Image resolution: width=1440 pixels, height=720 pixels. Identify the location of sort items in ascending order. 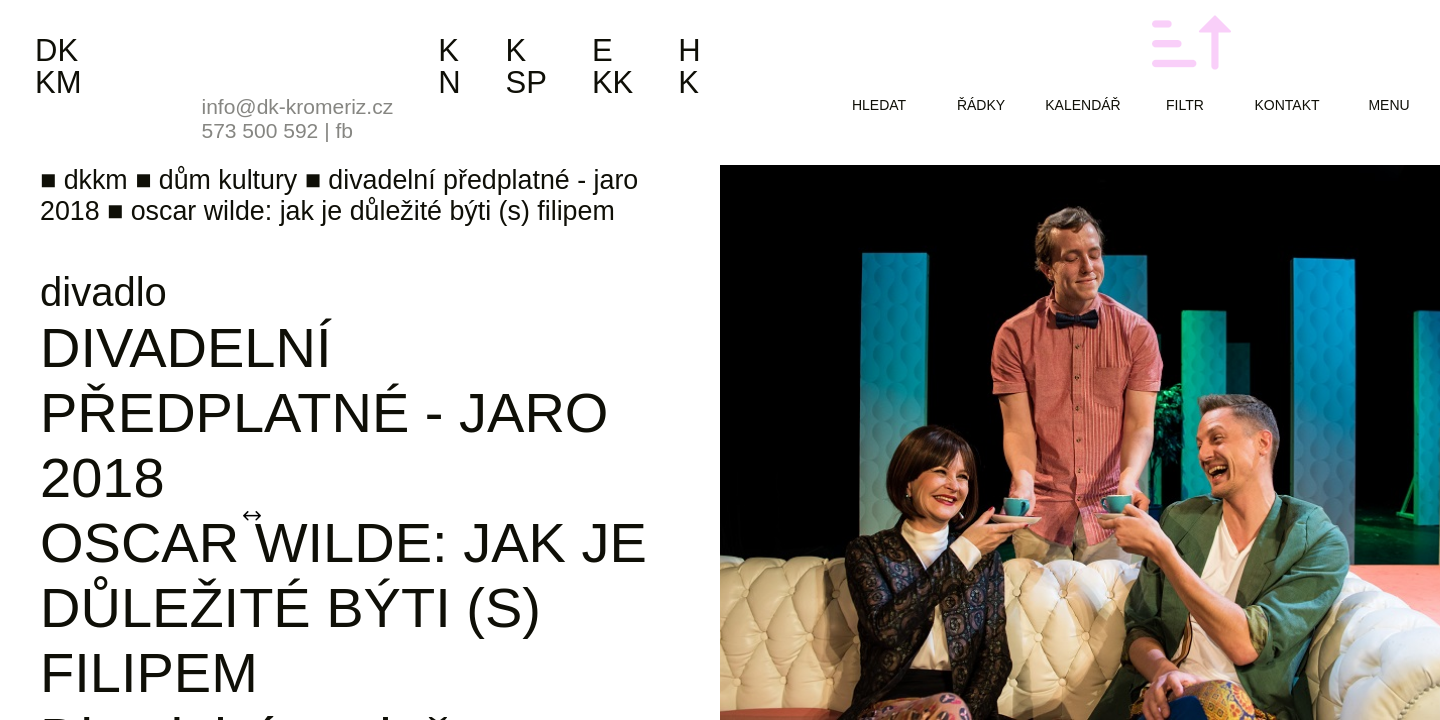
(1191, 42).